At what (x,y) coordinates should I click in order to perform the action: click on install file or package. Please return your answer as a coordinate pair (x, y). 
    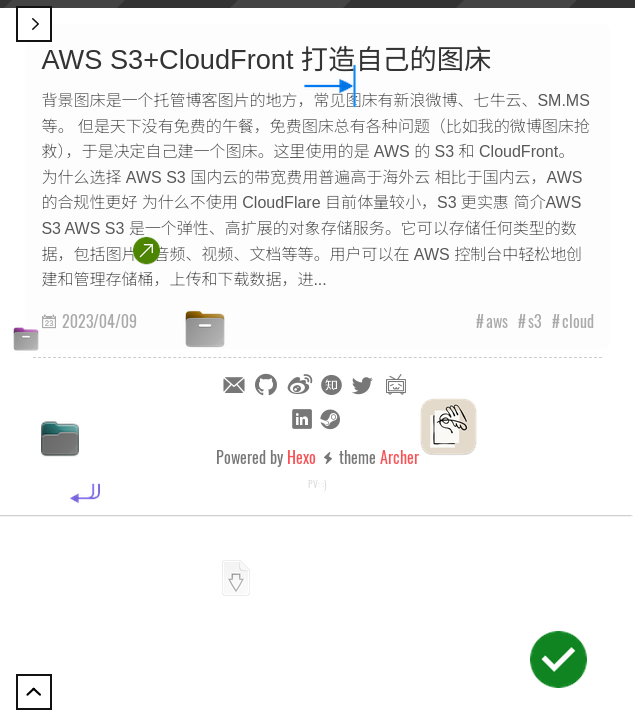
    Looking at the image, I should click on (236, 578).